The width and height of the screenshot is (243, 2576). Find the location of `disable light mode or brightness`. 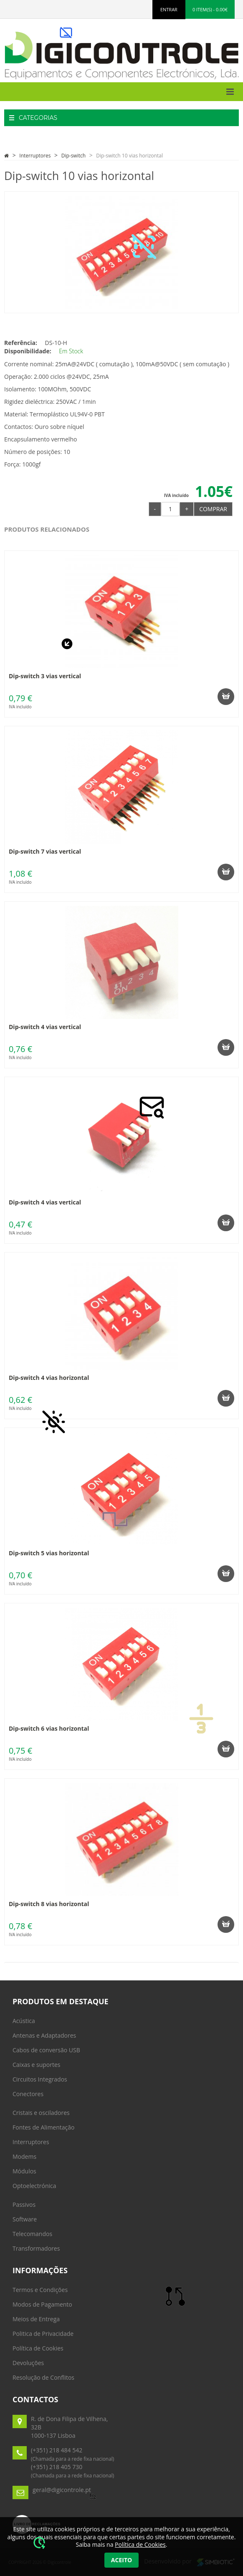

disable light mode or brightness is located at coordinates (53, 1422).